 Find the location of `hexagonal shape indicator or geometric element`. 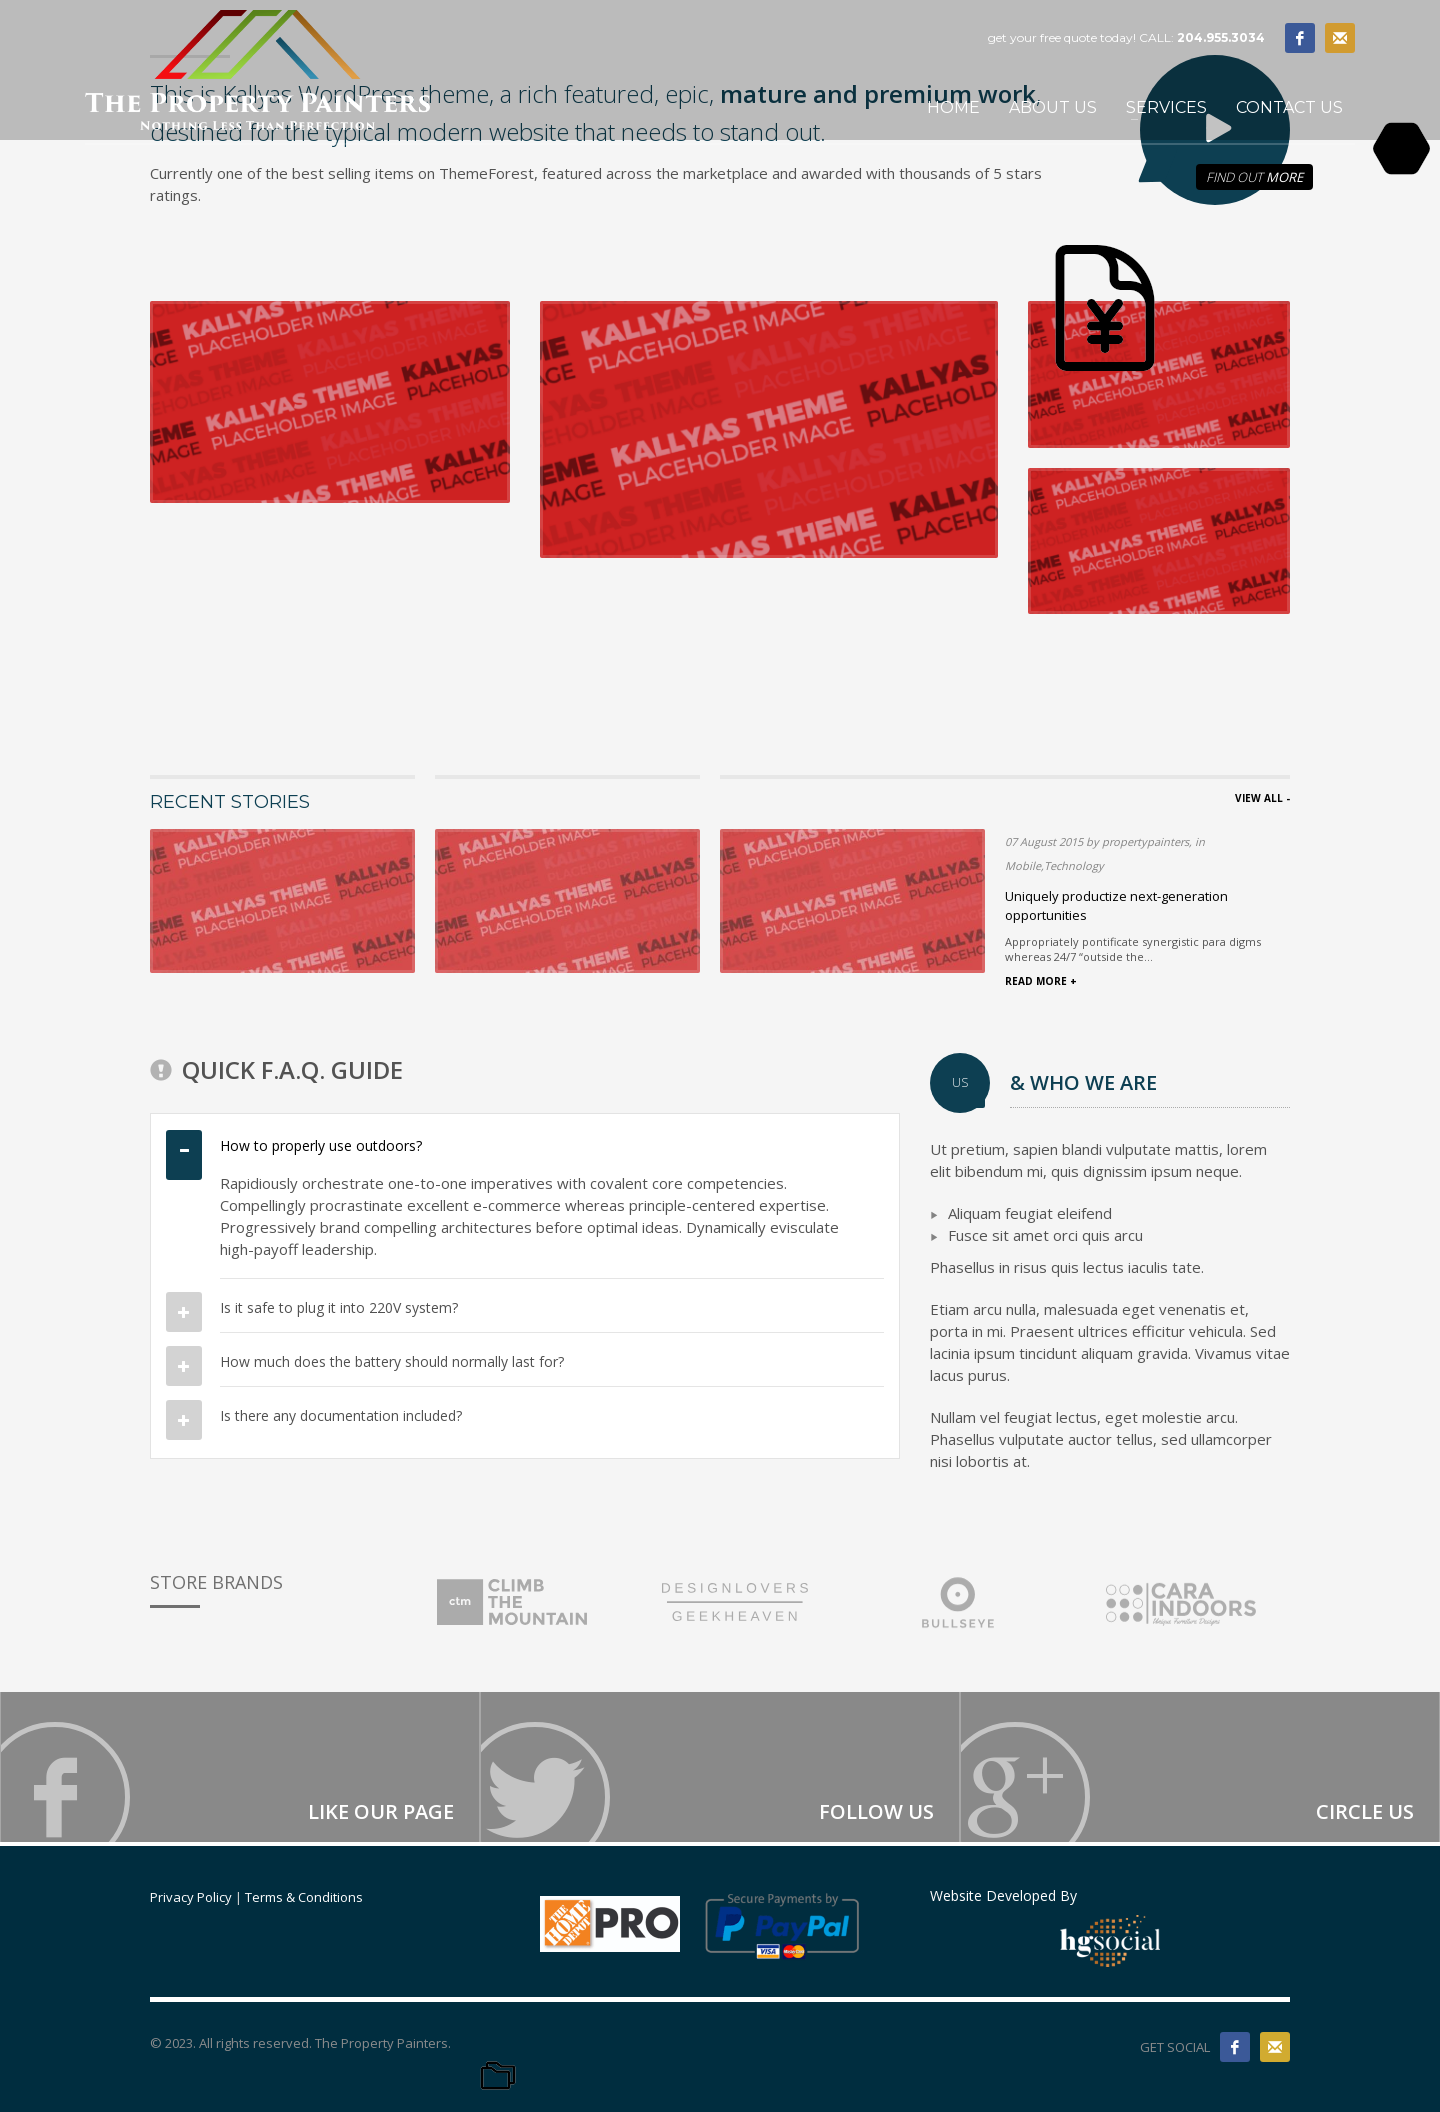

hexagonal shape indicator or geometric element is located at coordinates (1401, 148).